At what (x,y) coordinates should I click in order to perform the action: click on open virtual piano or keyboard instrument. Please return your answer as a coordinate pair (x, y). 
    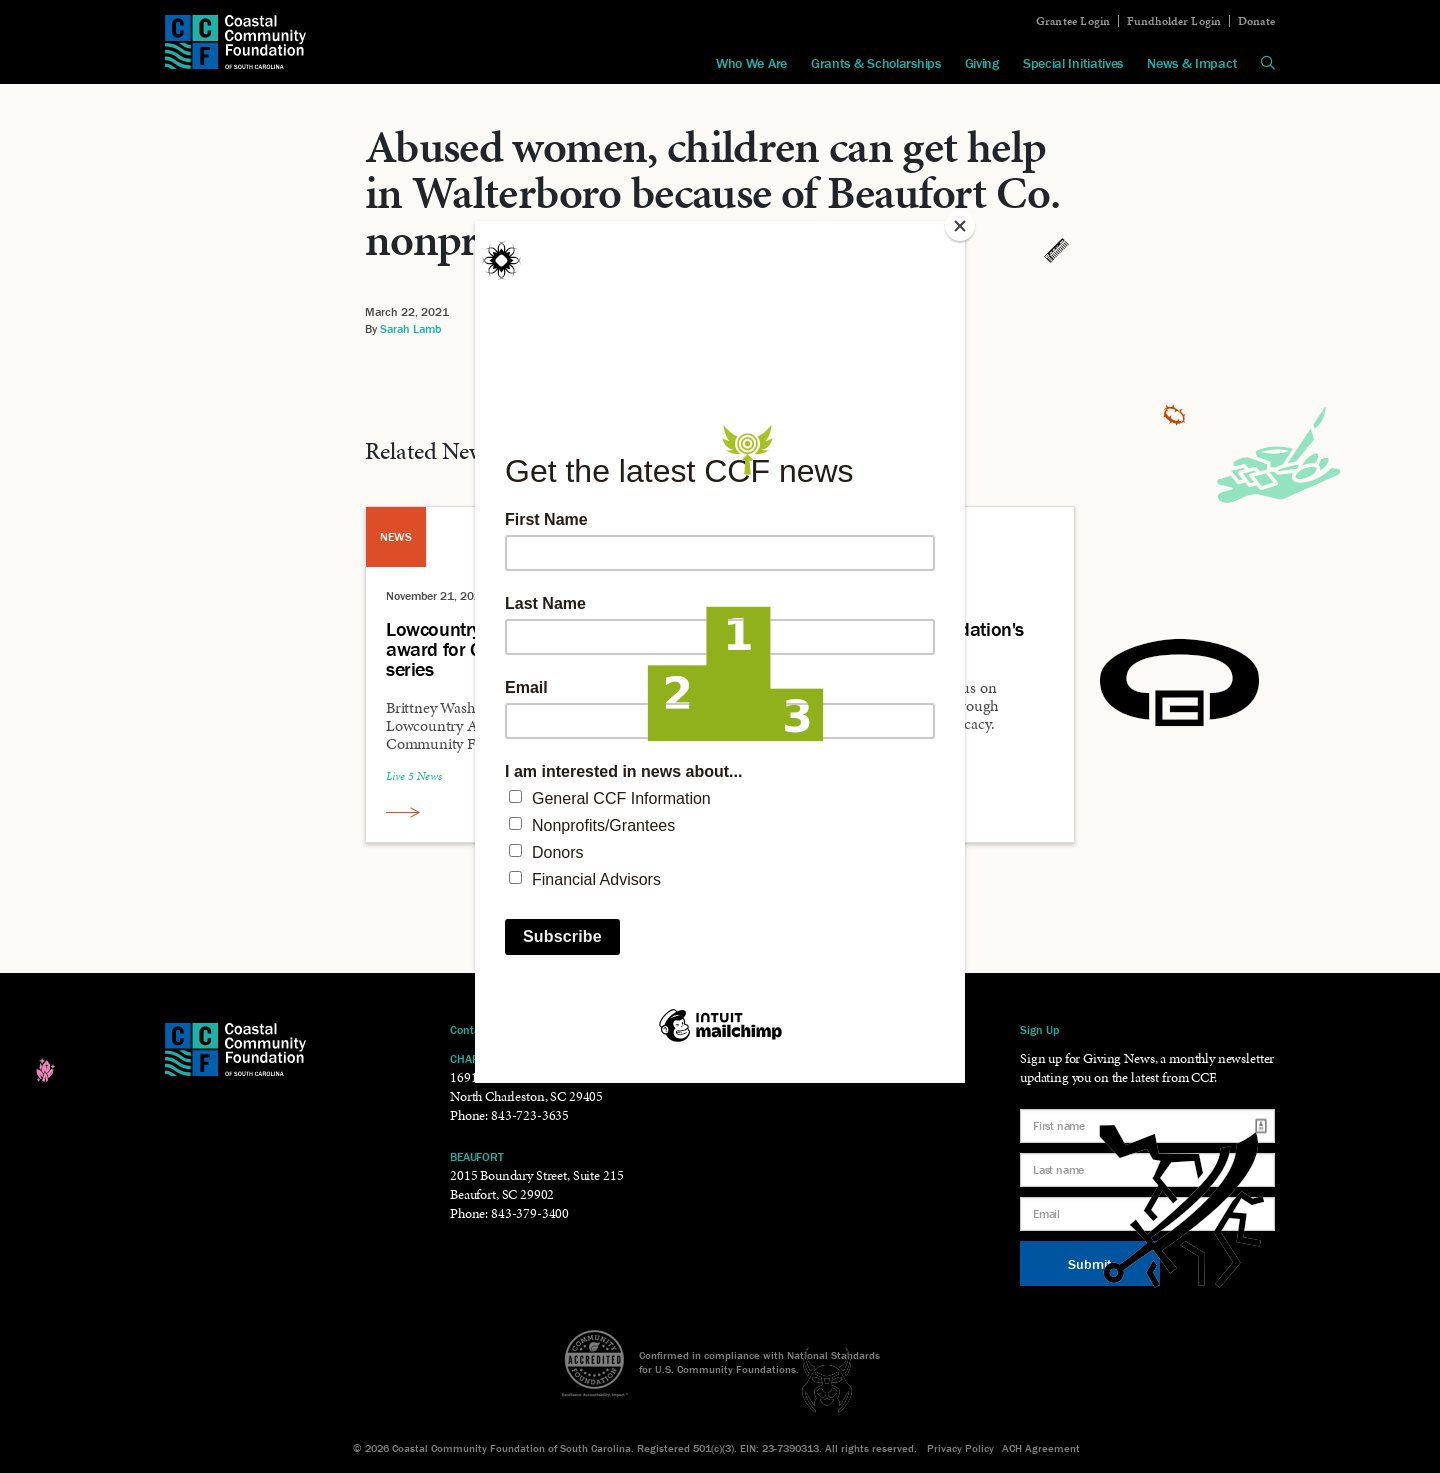
    Looking at the image, I should click on (1056, 250).